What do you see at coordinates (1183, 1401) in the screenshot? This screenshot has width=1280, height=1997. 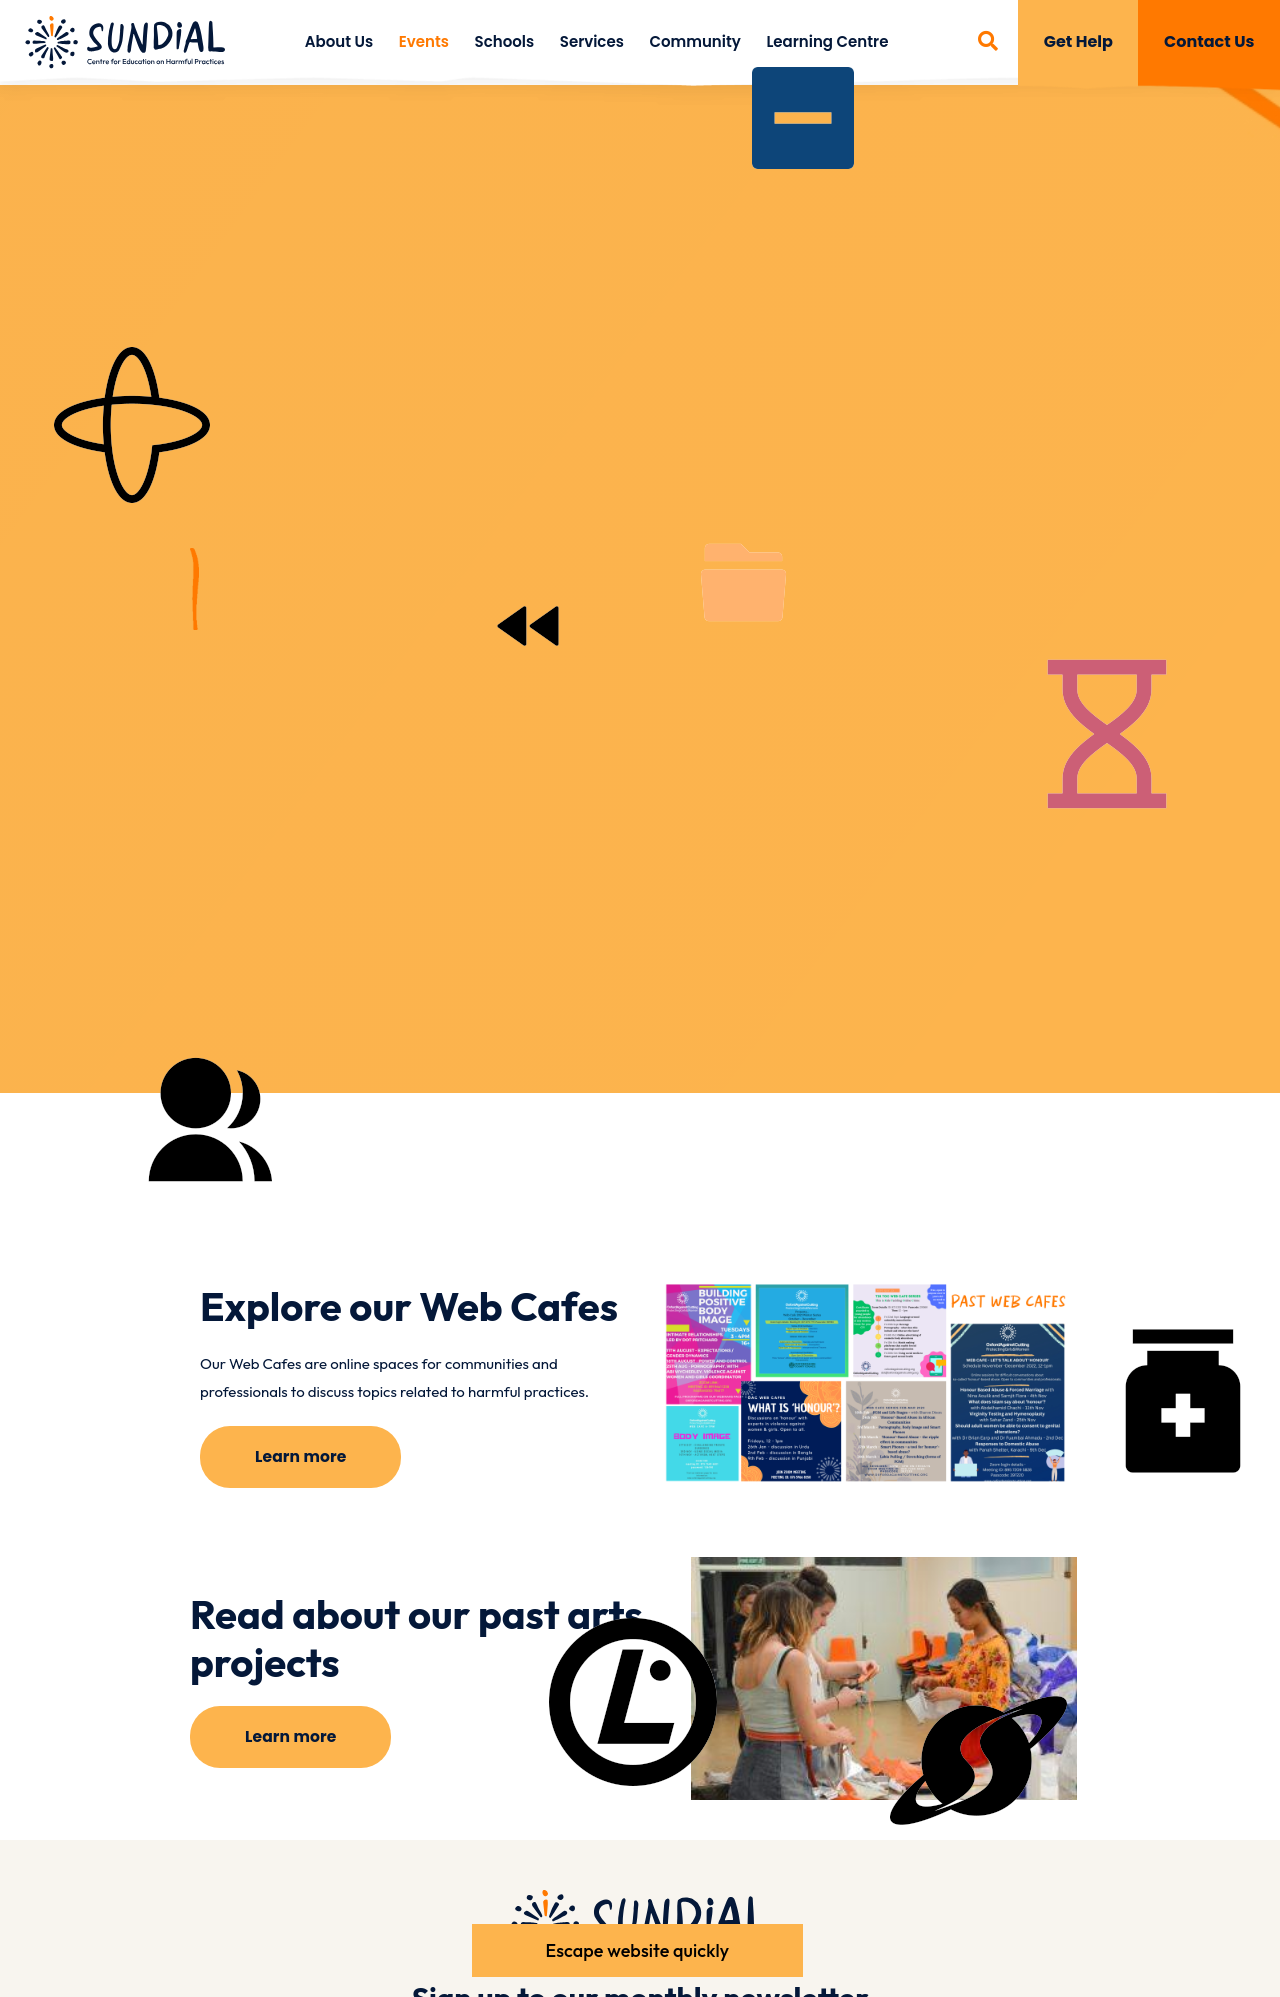 I see `view medication information` at bounding box center [1183, 1401].